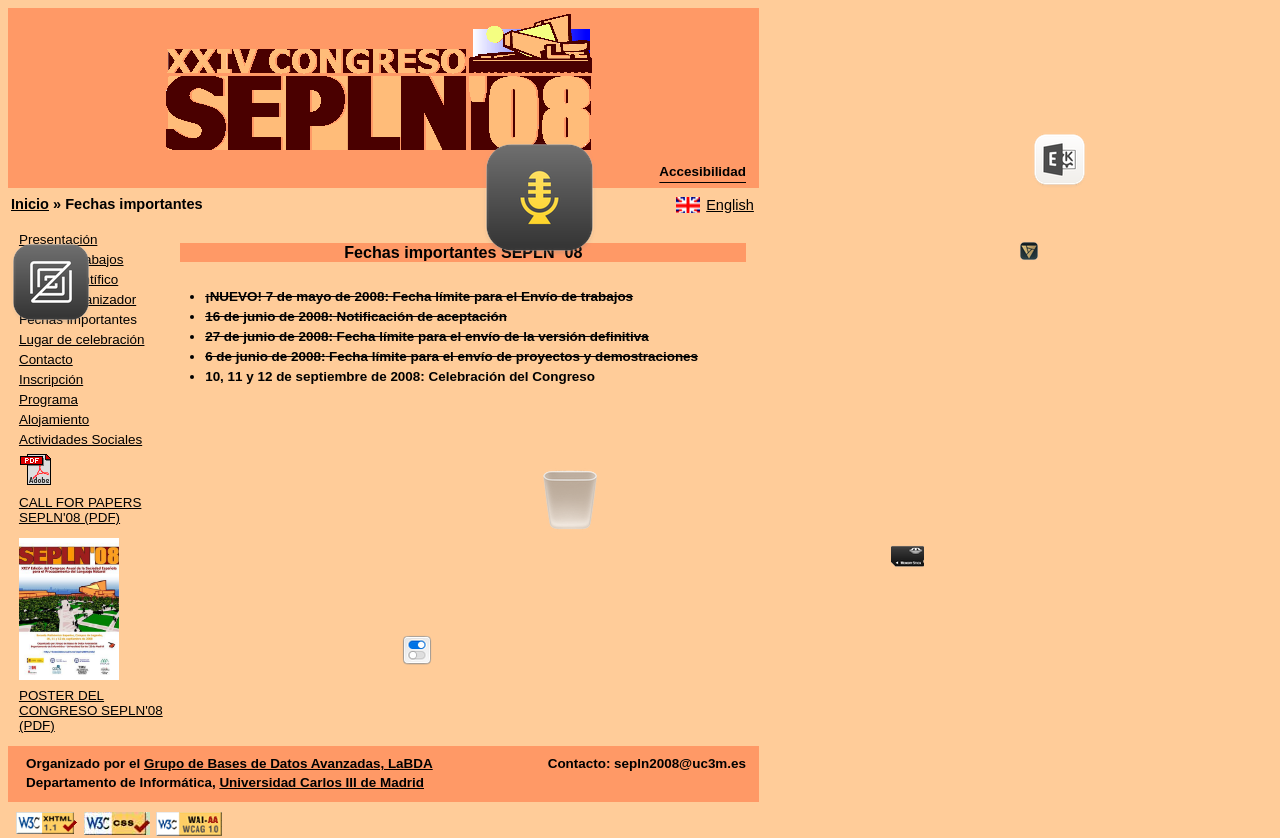  What do you see at coordinates (51, 282) in the screenshot?
I see `open zed code editor` at bounding box center [51, 282].